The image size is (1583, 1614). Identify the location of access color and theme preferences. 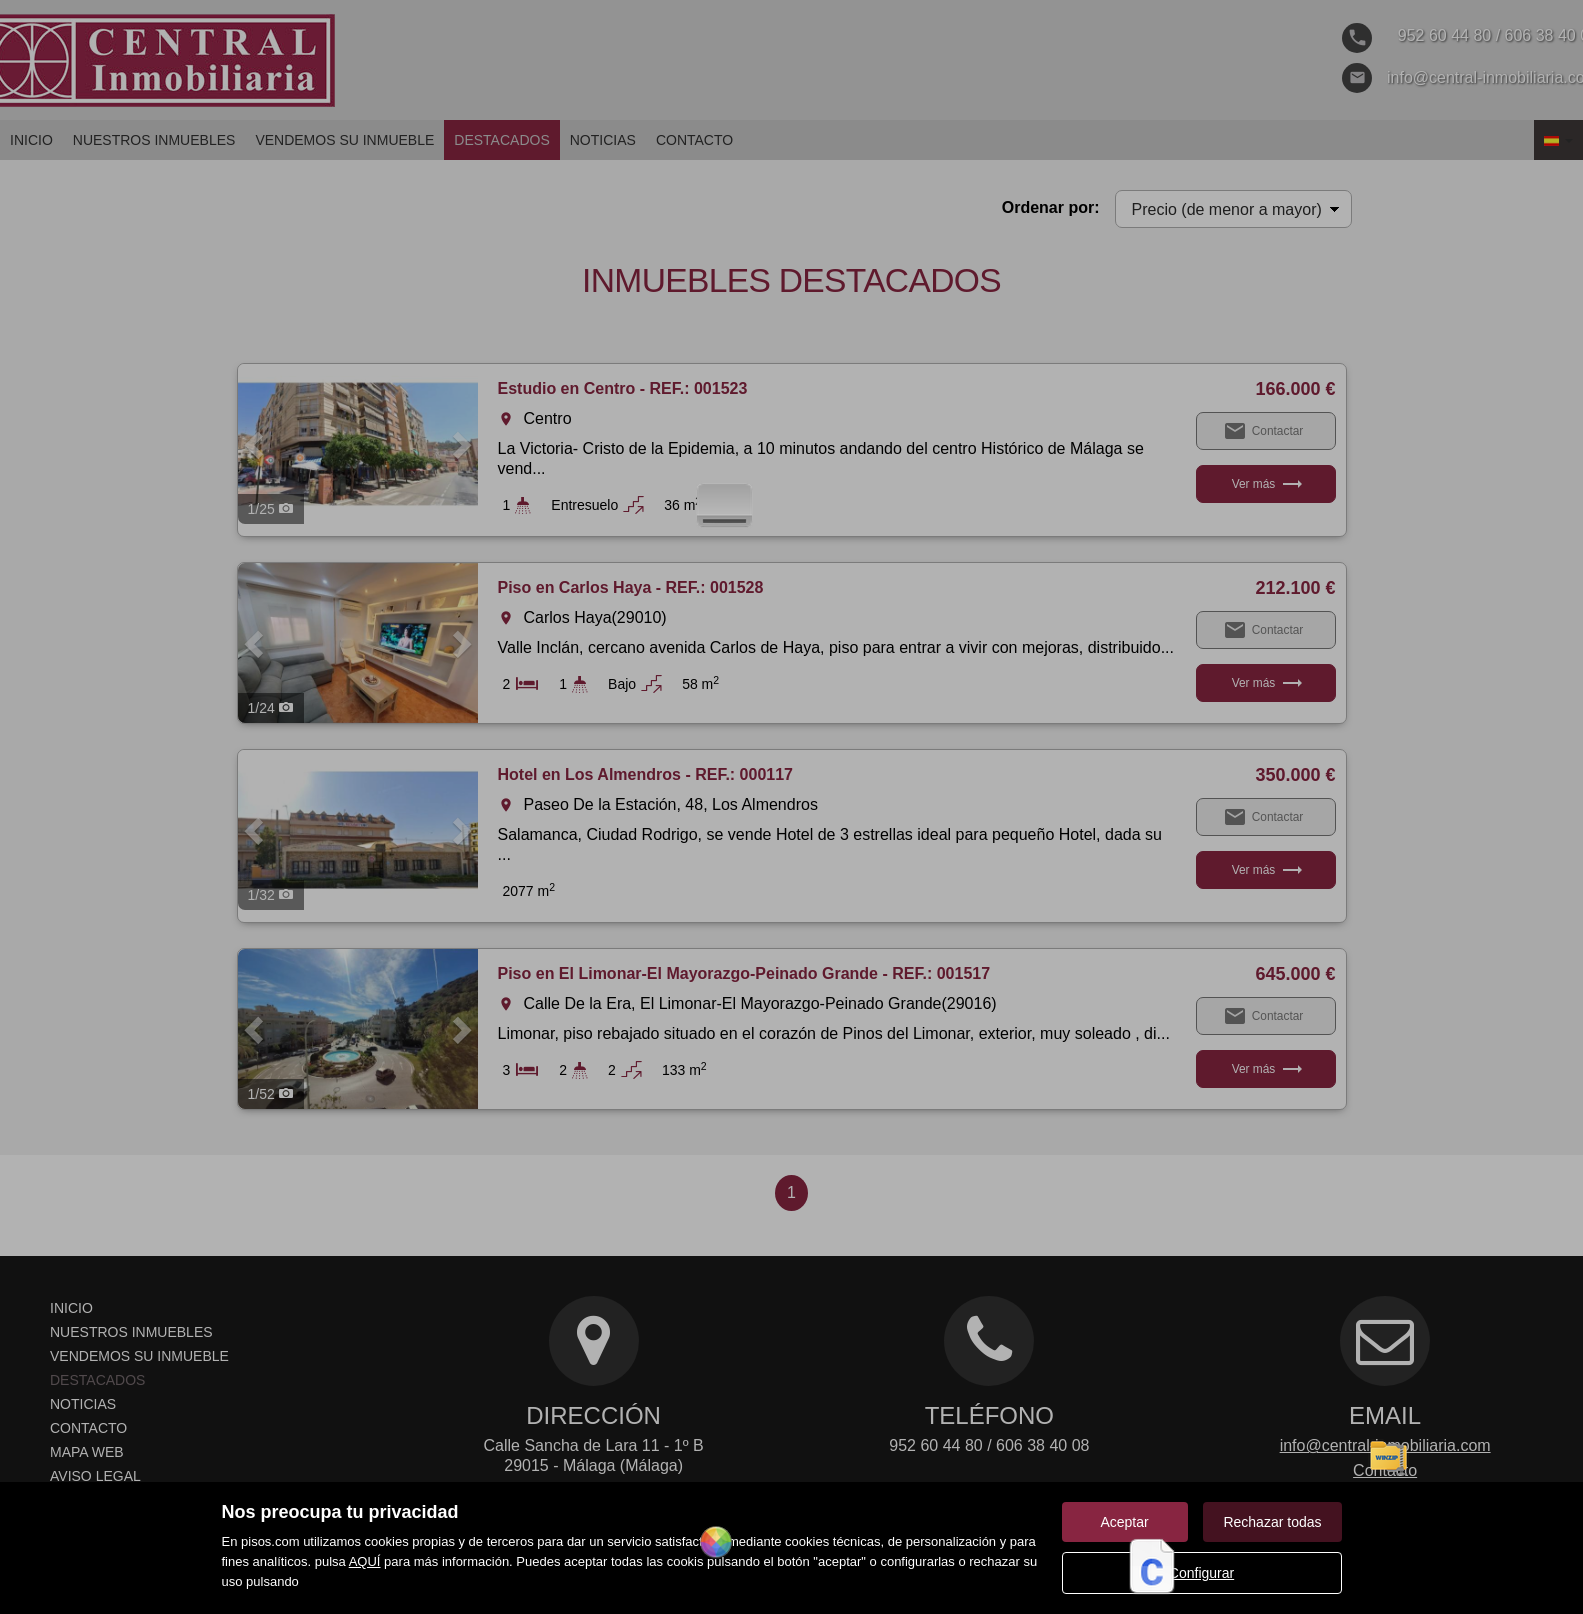
(716, 1542).